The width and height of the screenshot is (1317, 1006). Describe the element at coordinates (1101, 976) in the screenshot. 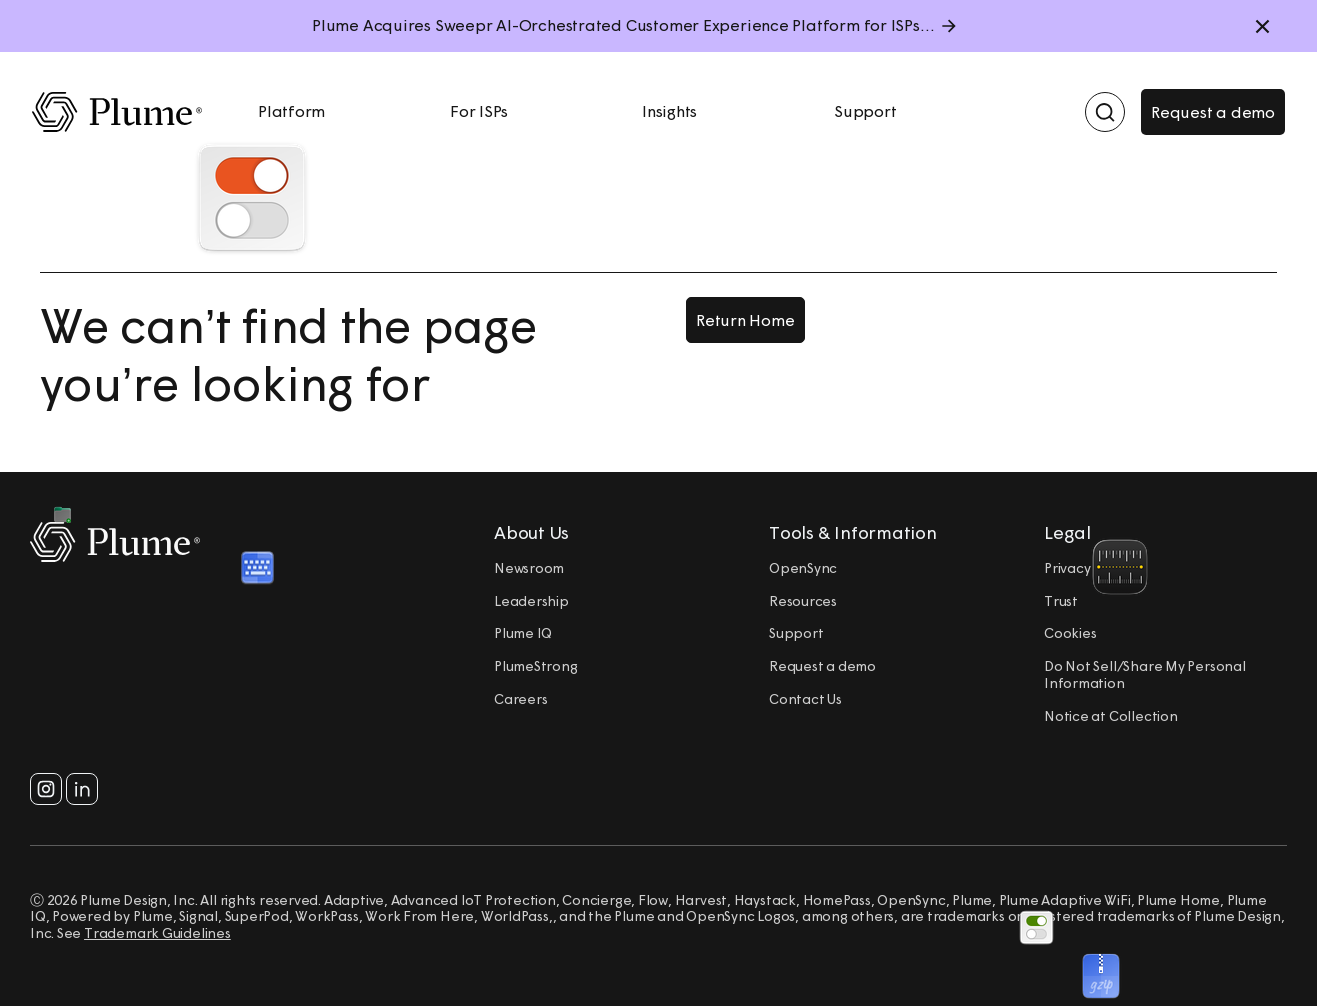

I see `a gzip compressed archive file` at that location.